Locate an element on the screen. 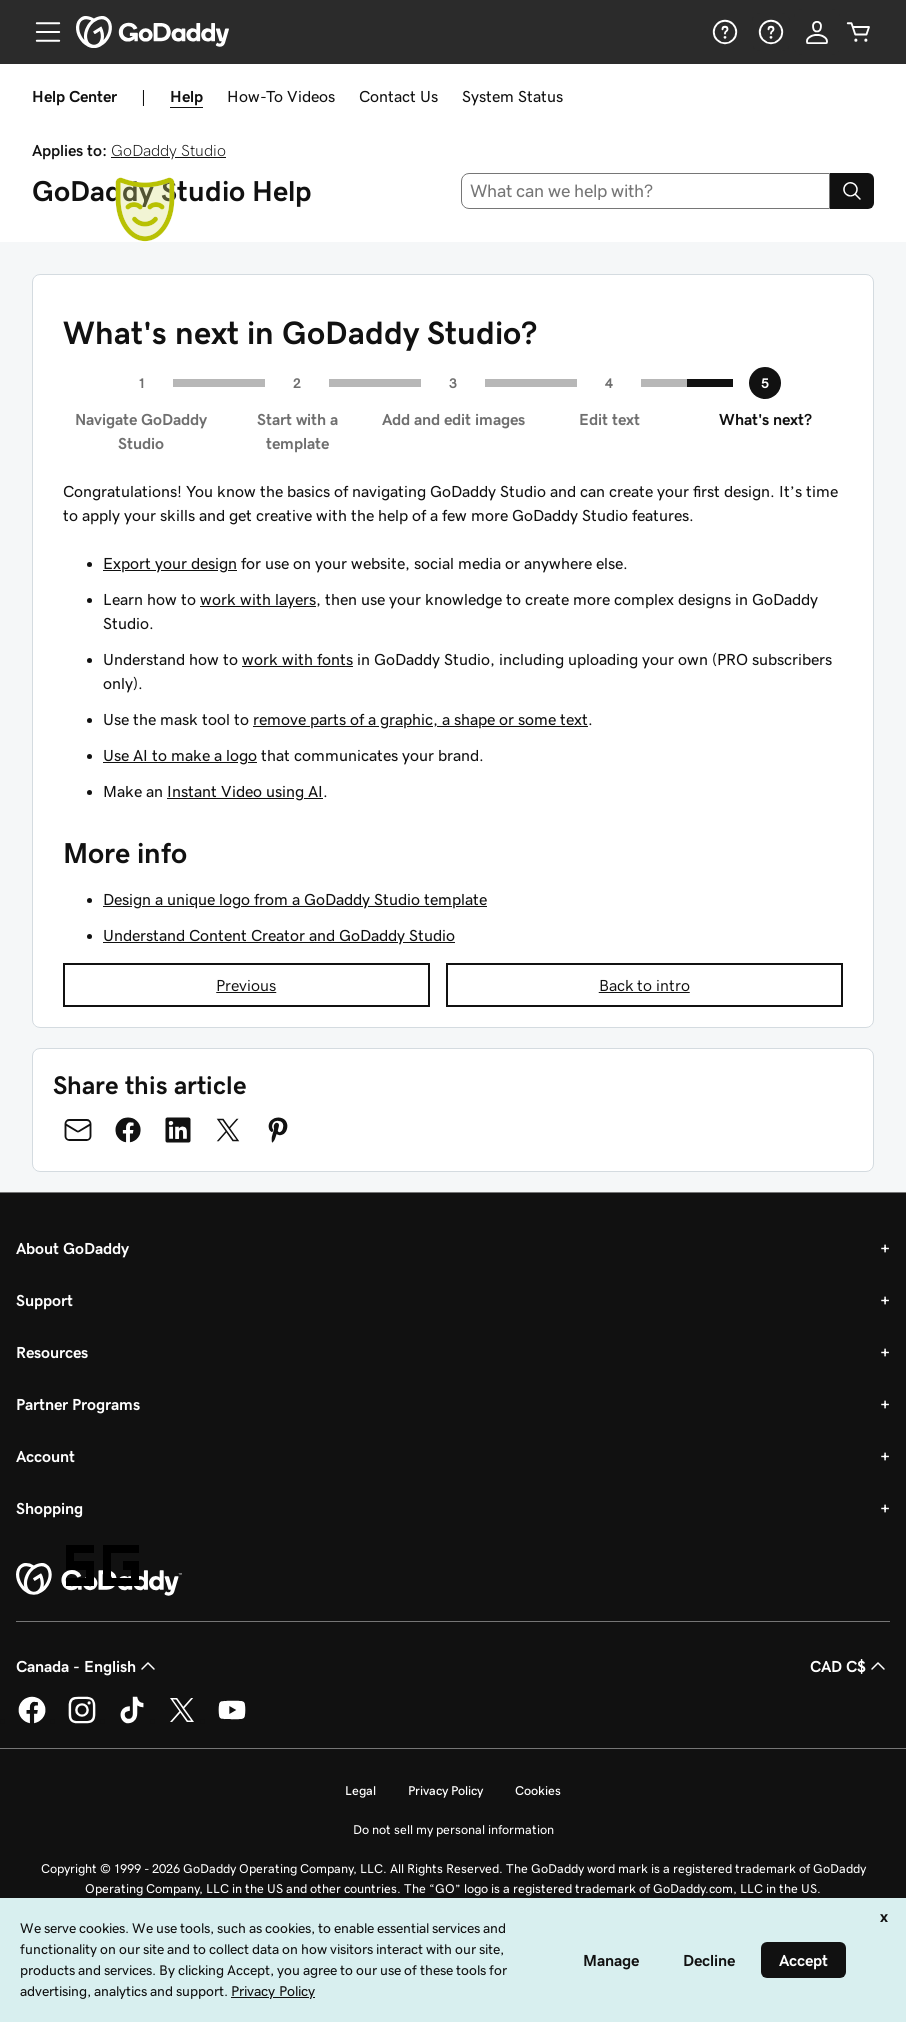 This screenshot has width=906, height=2022. indicates 5G network connectivity status is located at coordinates (102, 1565).